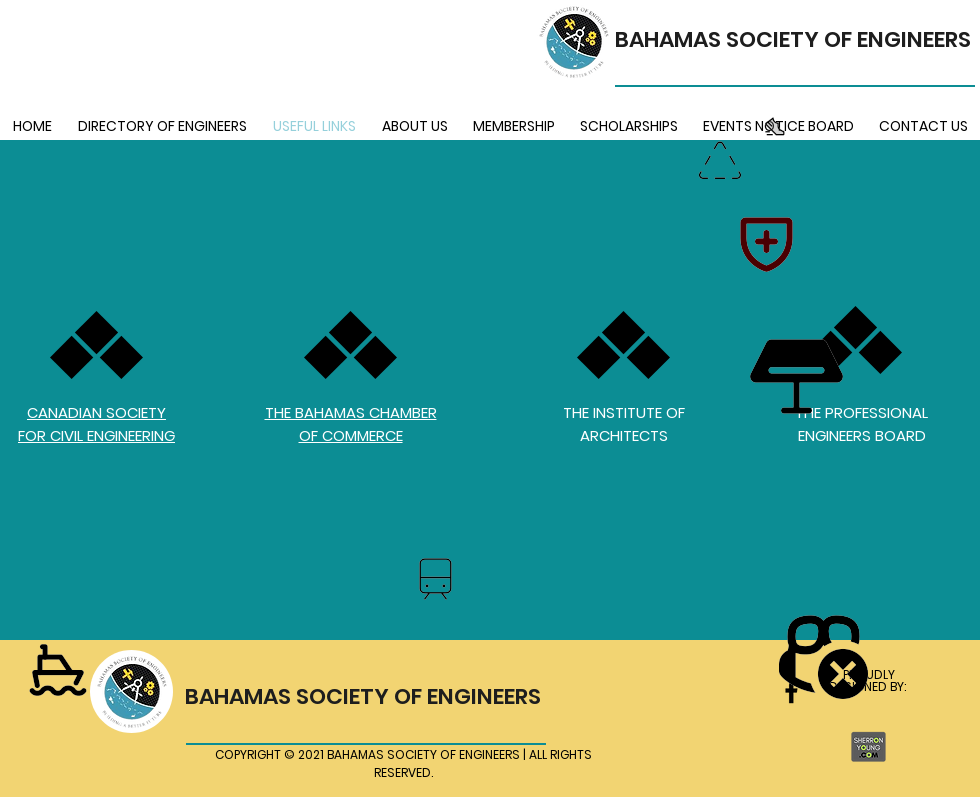 The height and width of the screenshot is (797, 980). I want to click on start a run or workout activity, so click(774, 127).